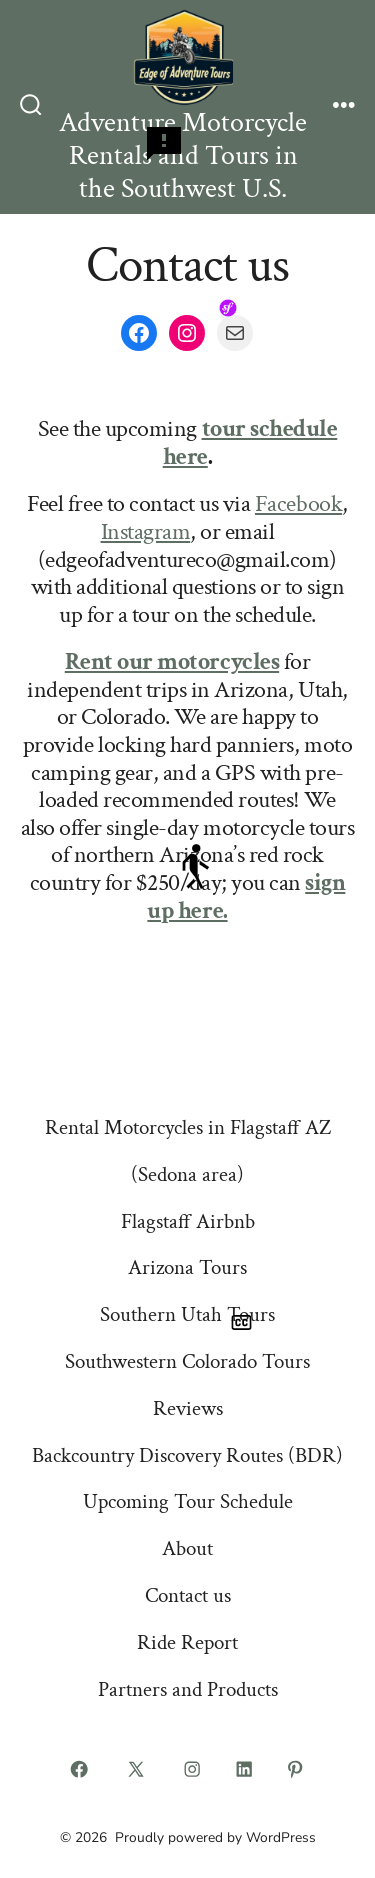 The width and height of the screenshot is (375, 1878). I want to click on get walking directions, so click(196, 866).